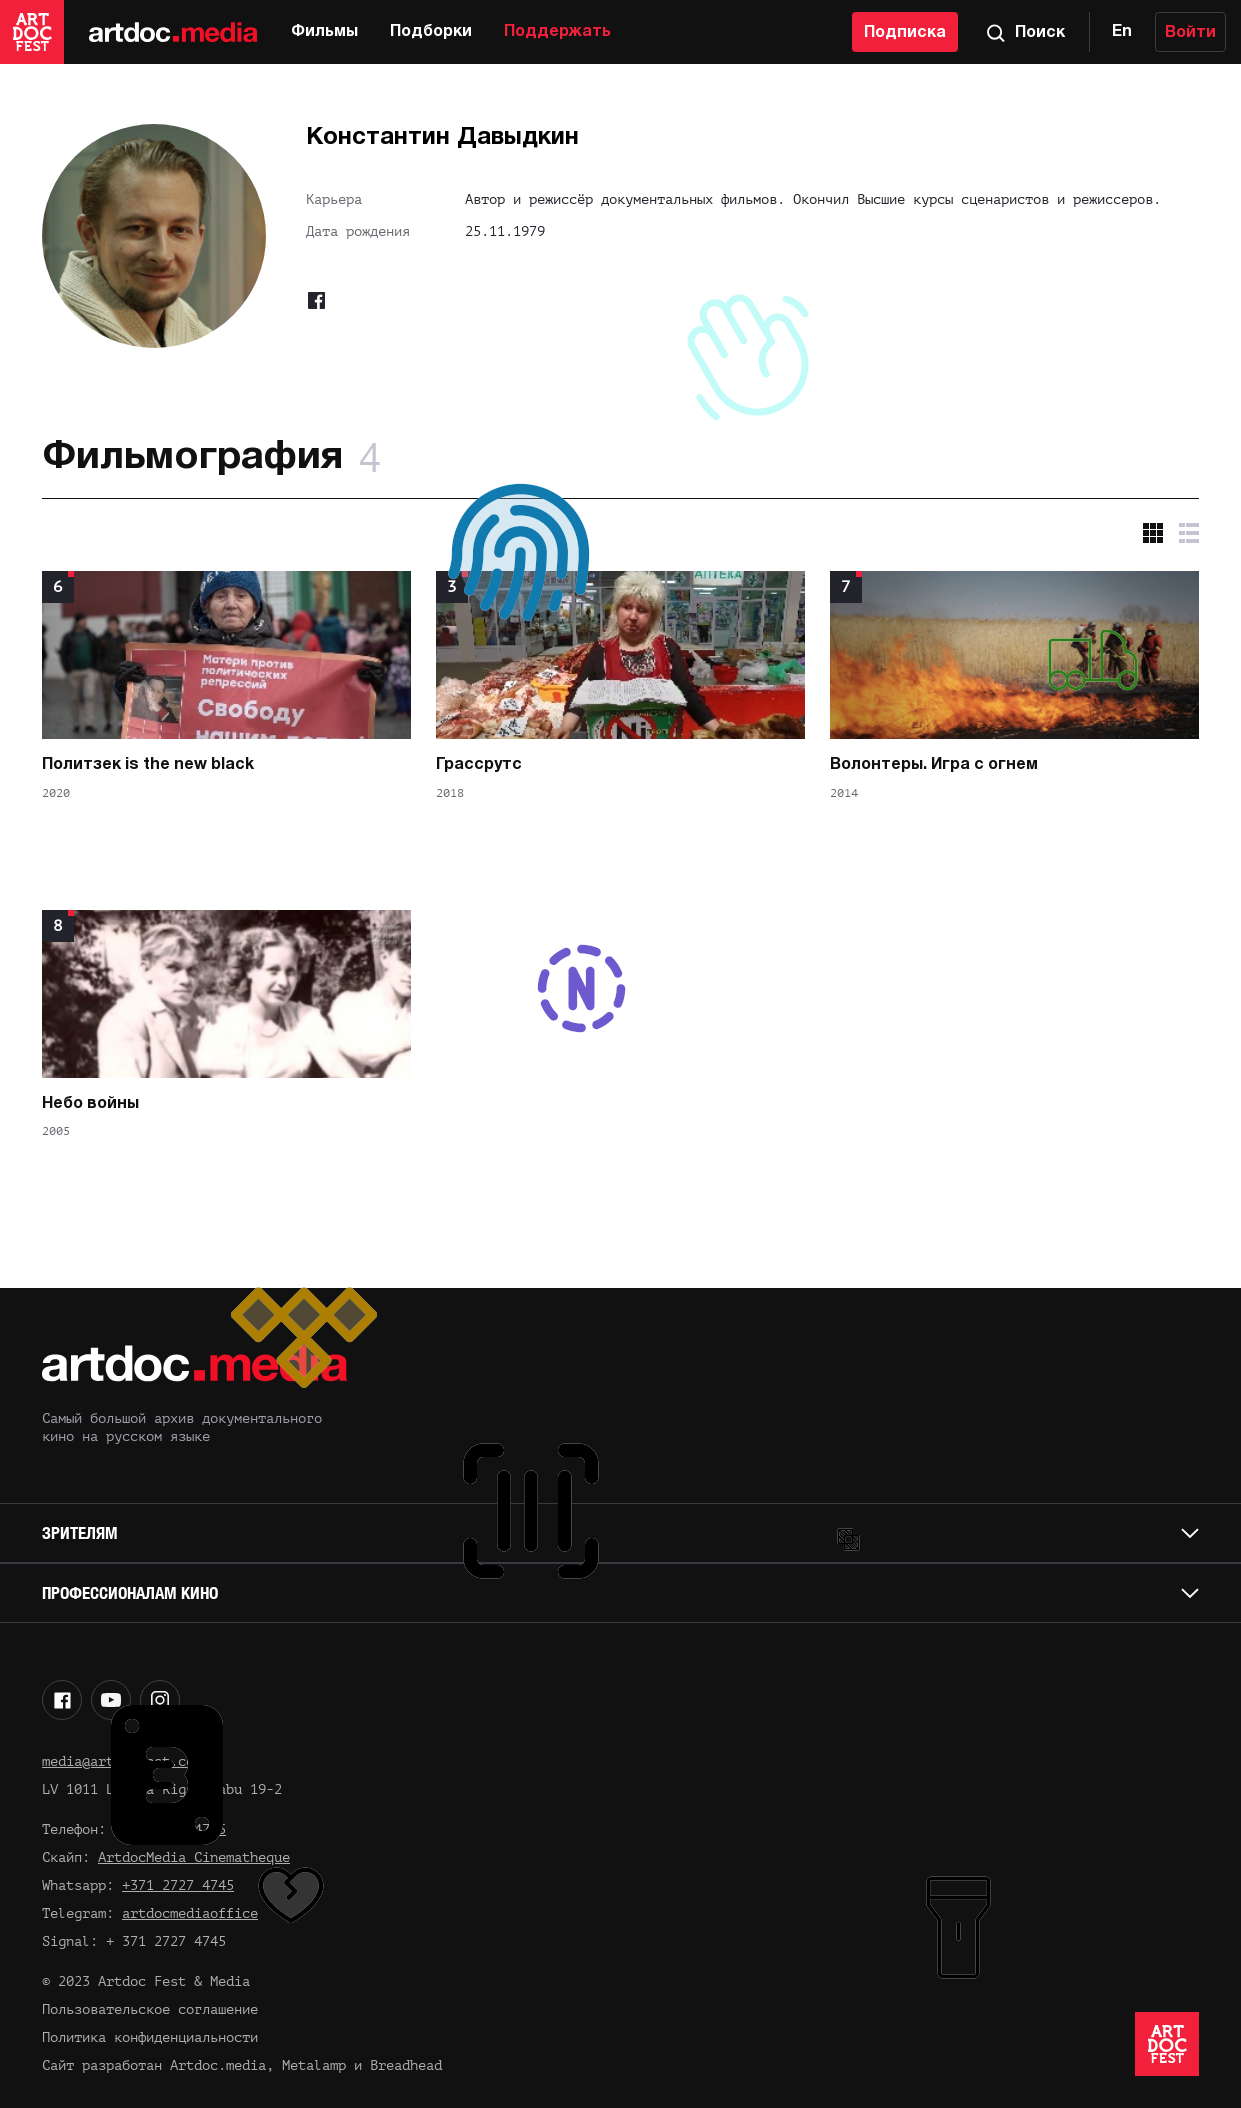  I want to click on view shipping or delivery status, so click(1093, 660).